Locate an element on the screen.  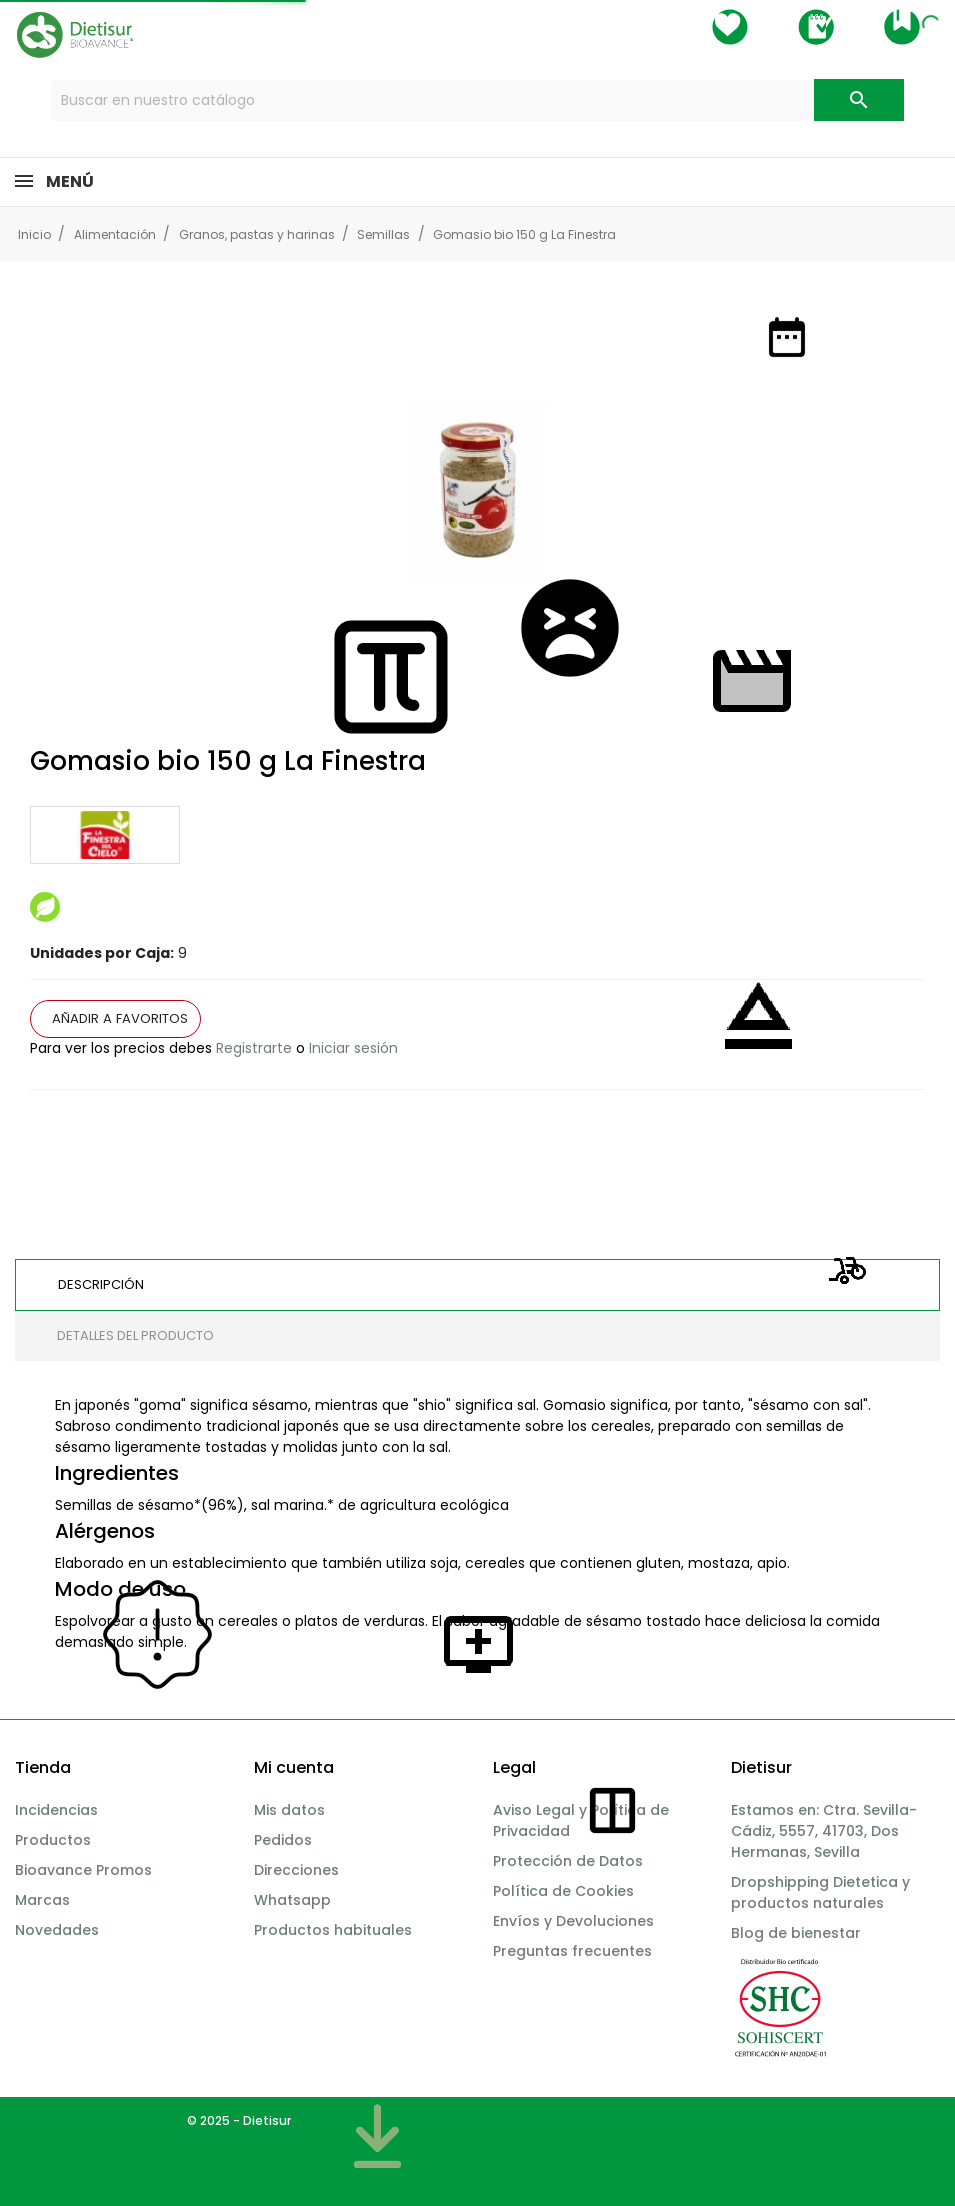
split view horizontally is located at coordinates (612, 1810).